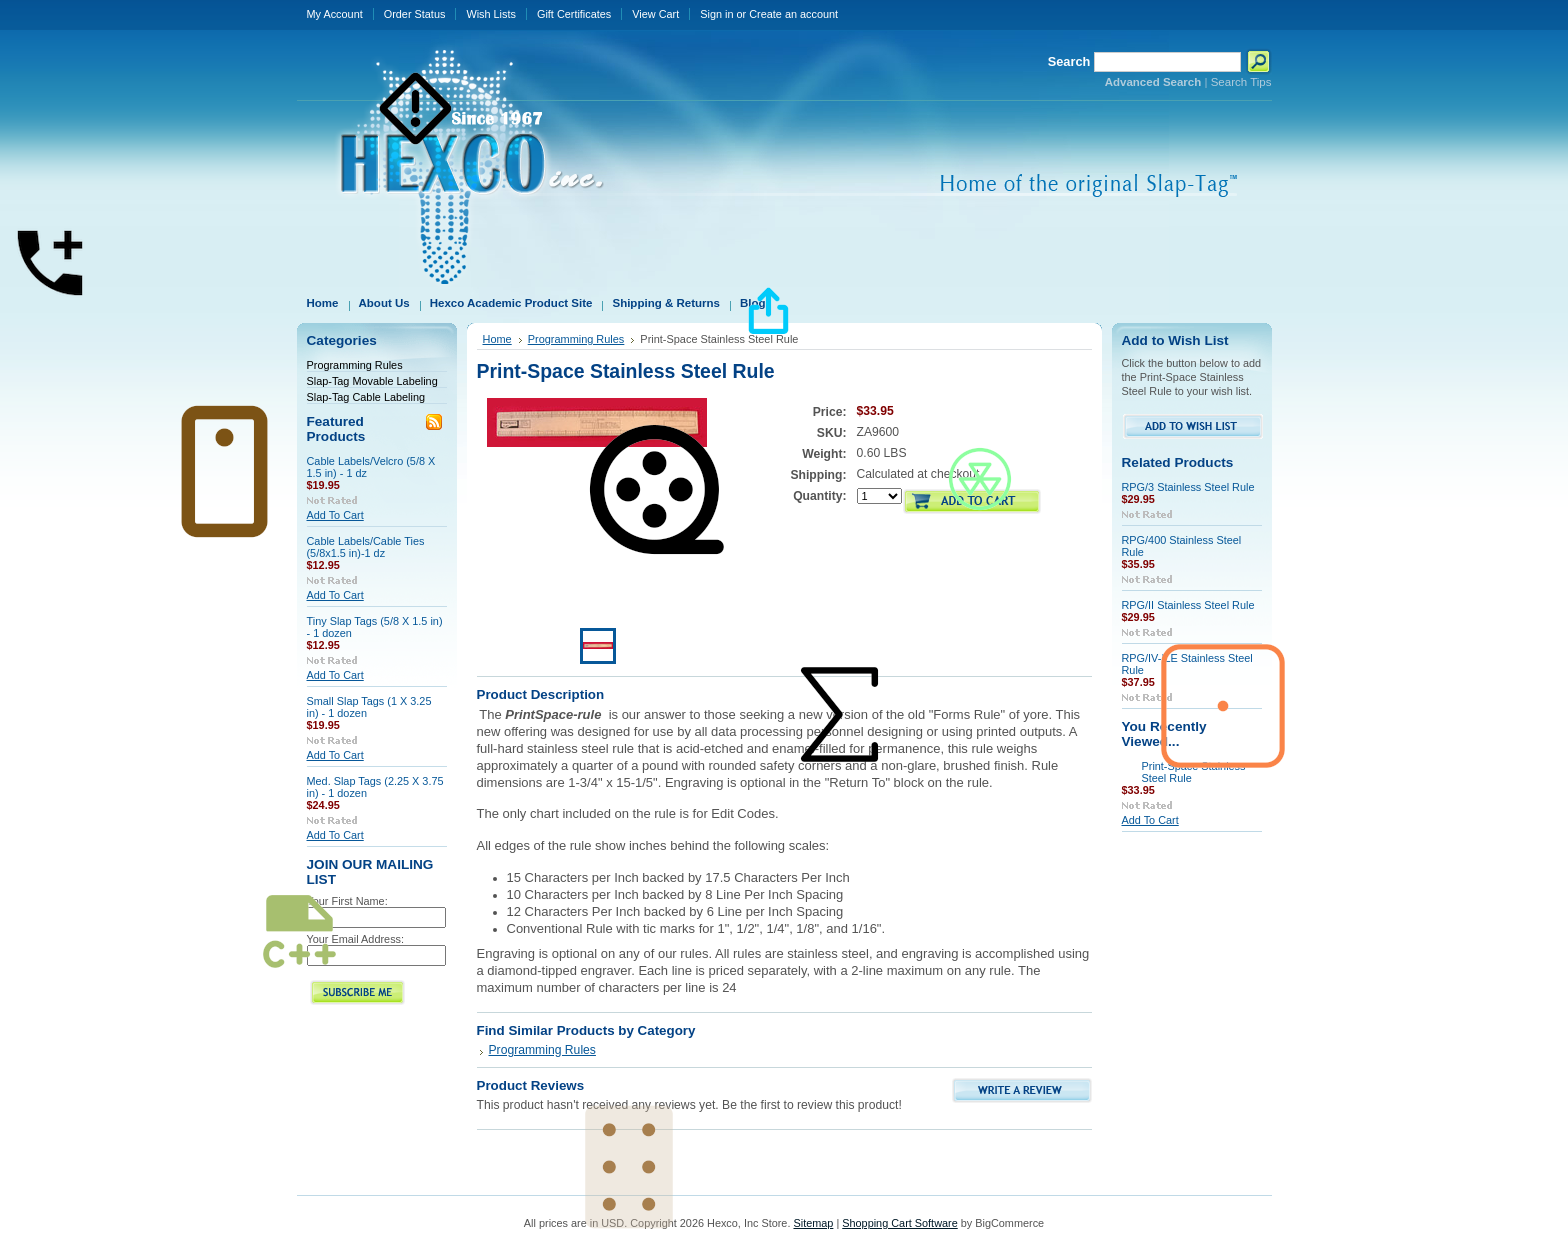 This screenshot has width=1568, height=1260. I want to click on fallout shelter location indicator, so click(980, 479).